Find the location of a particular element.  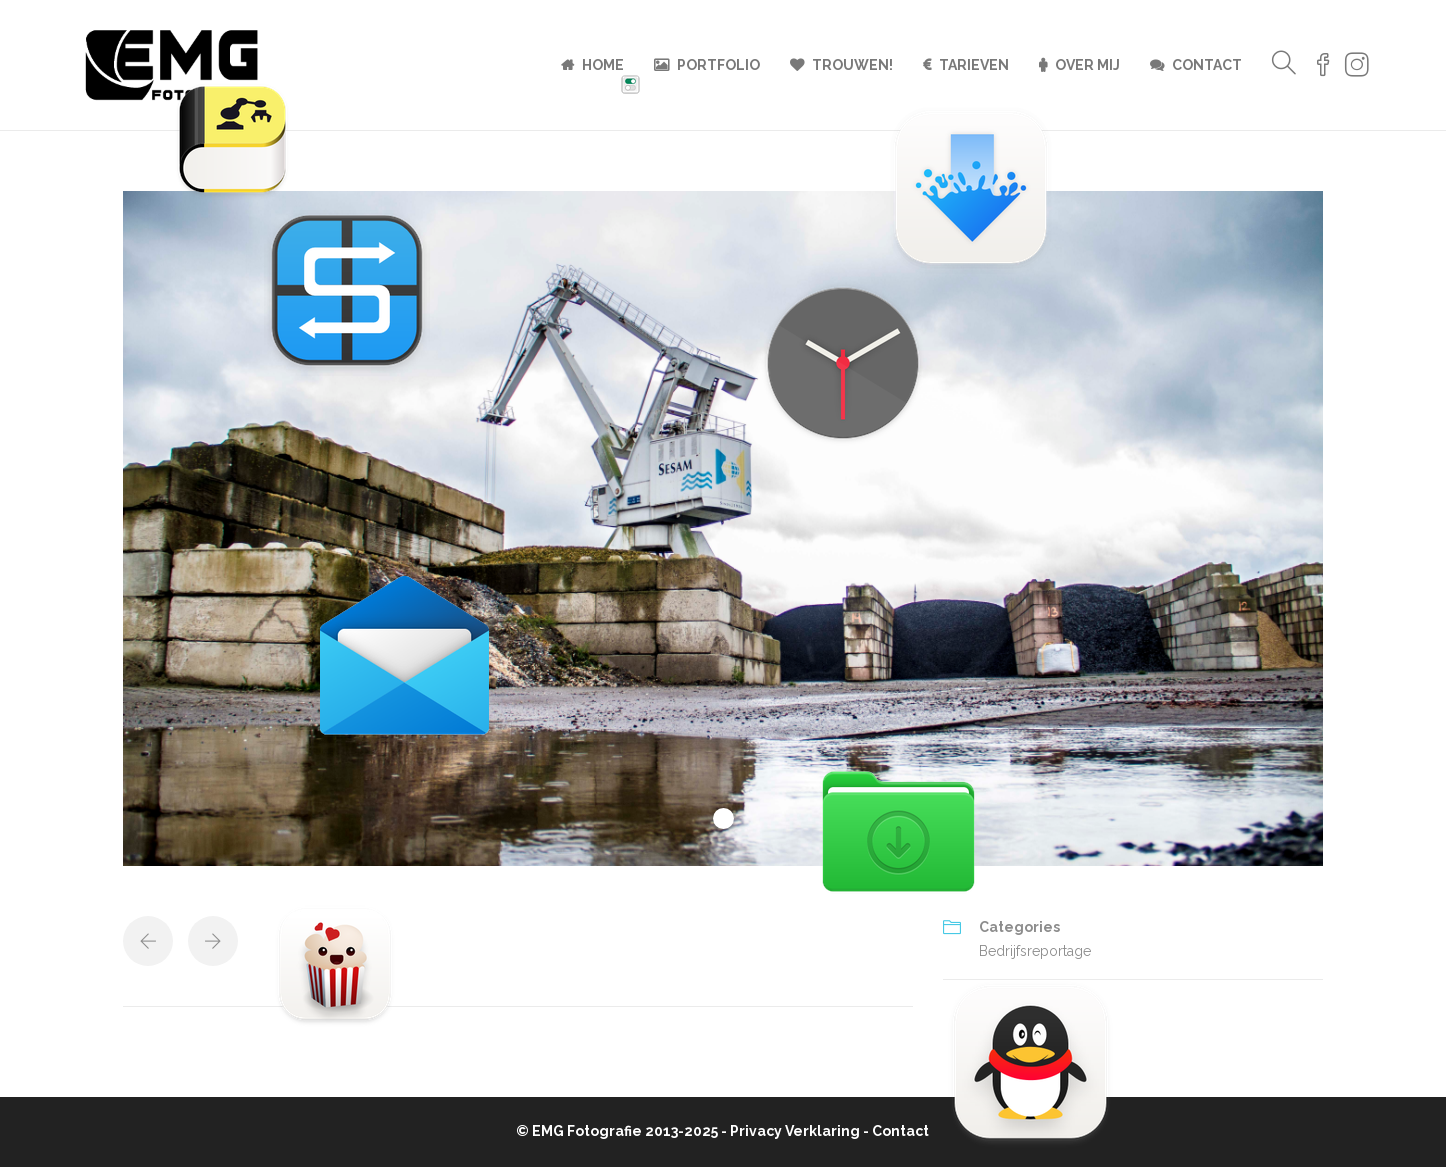

open the clock app is located at coordinates (843, 363).